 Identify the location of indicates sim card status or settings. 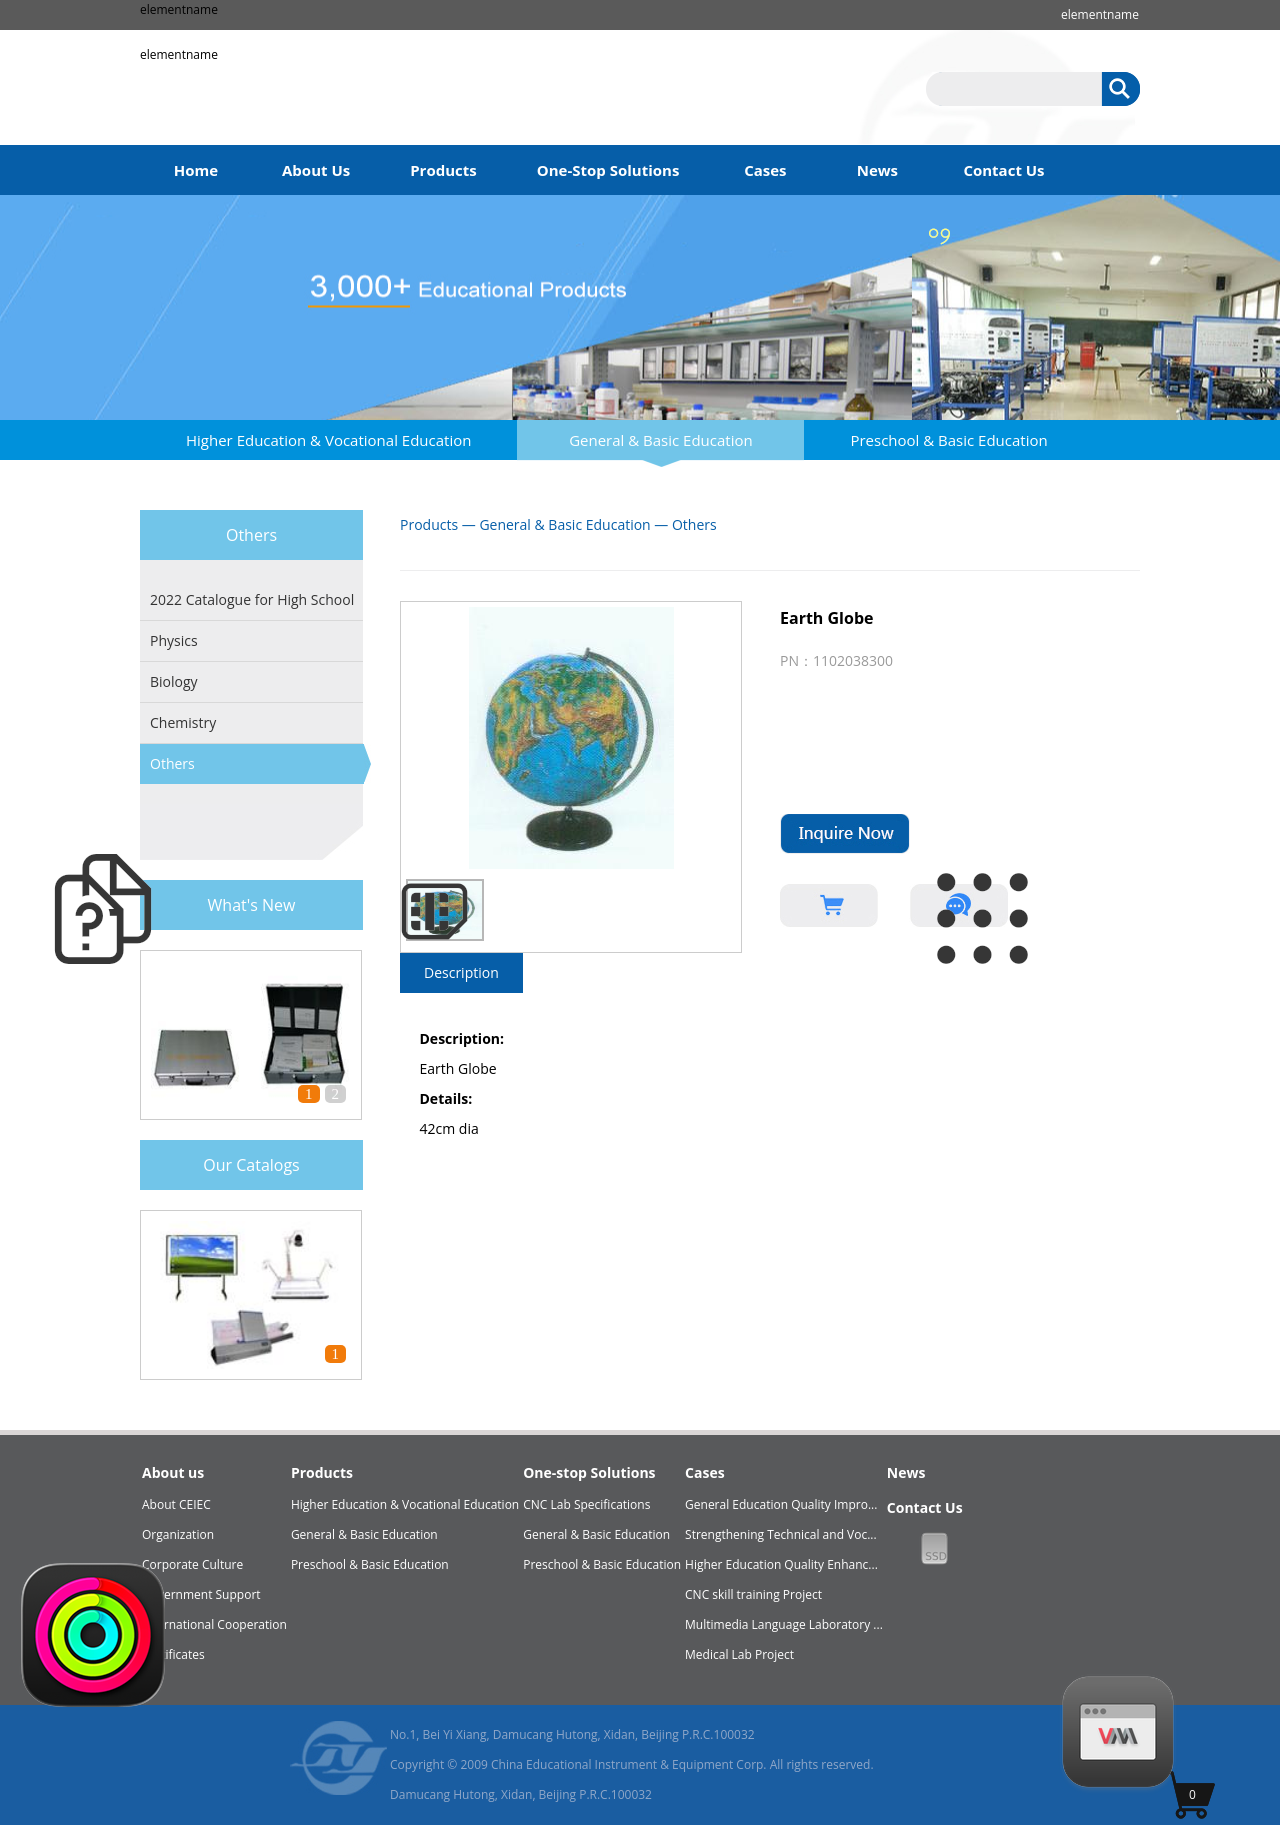
(434, 911).